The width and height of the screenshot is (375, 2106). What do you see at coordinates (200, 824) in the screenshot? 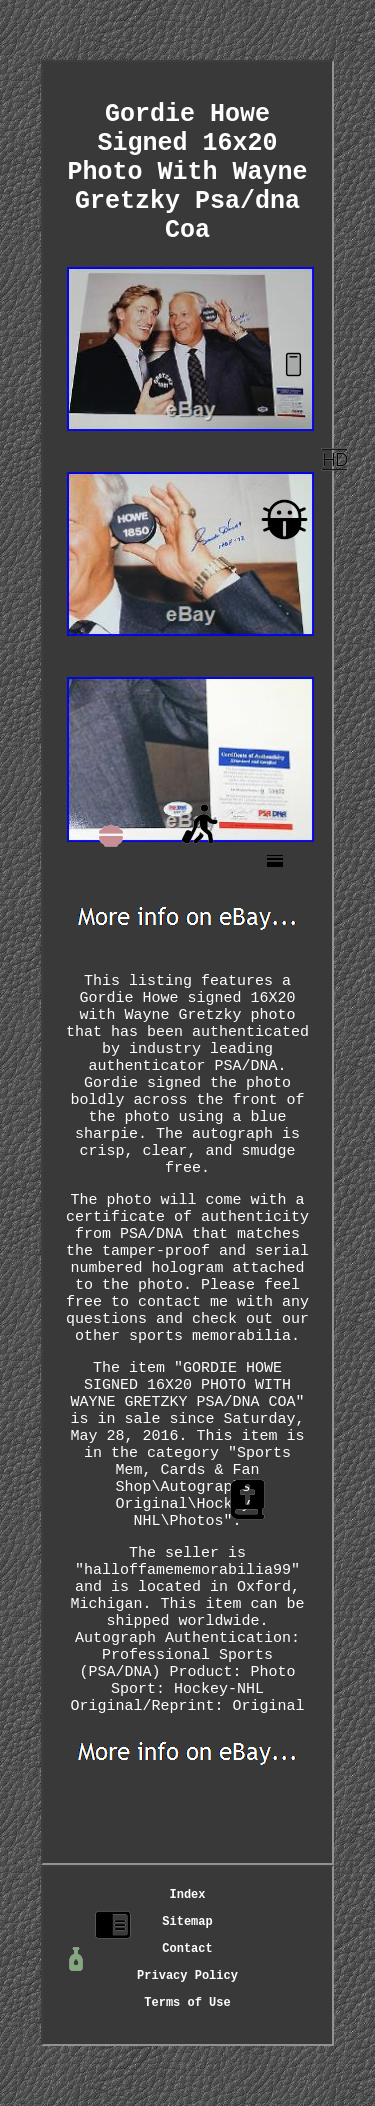
I see `indicates travel or transportation section` at bounding box center [200, 824].